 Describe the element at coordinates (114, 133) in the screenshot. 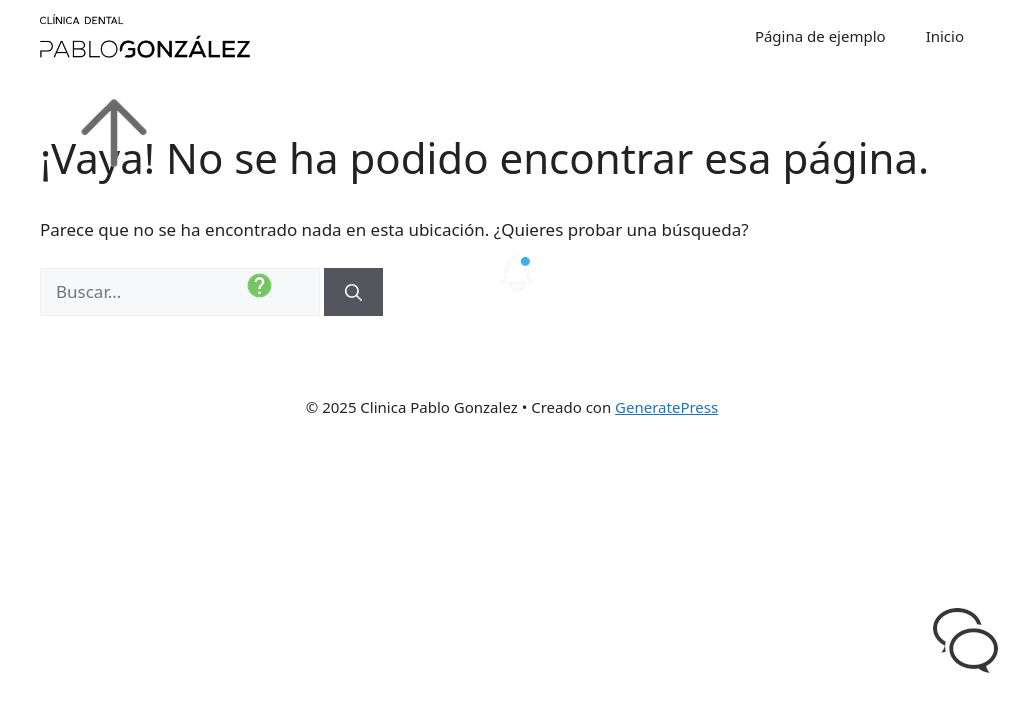

I see `upload file or content` at that location.